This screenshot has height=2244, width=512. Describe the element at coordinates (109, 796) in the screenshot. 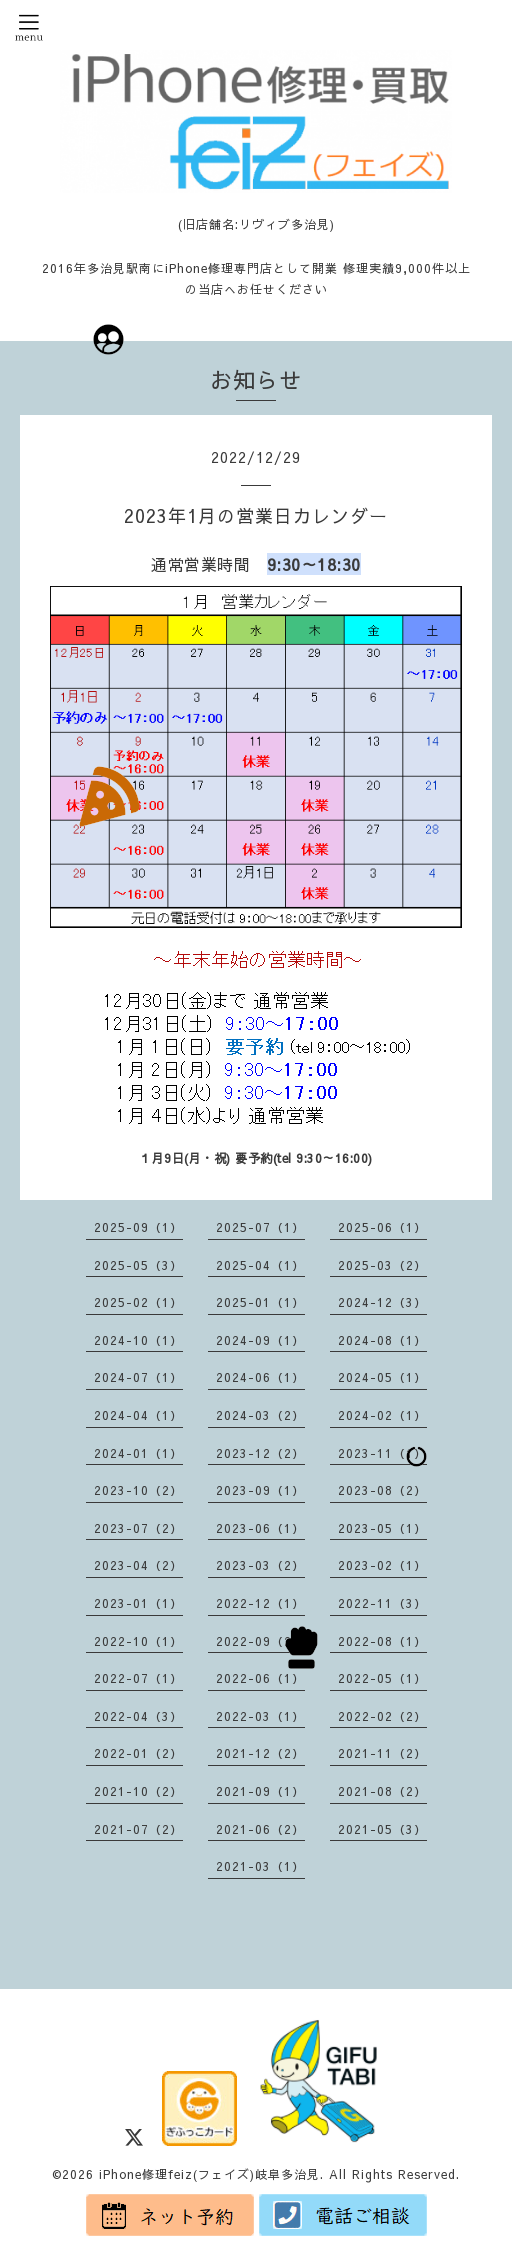

I see `browse food delivery options` at that location.